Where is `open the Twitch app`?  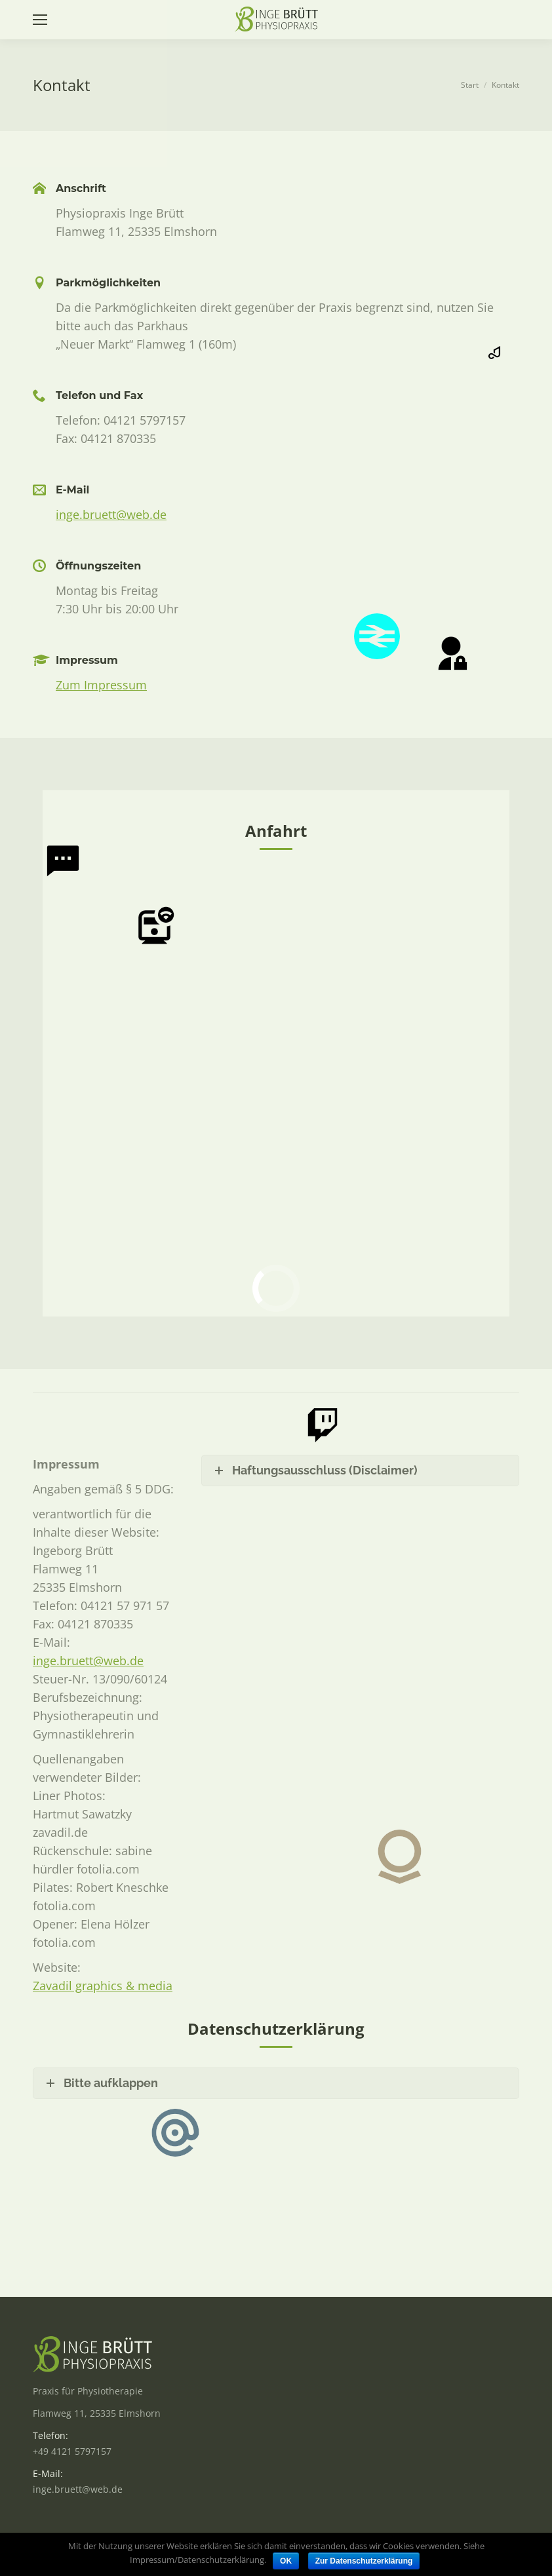
open the Twitch app is located at coordinates (323, 1425).